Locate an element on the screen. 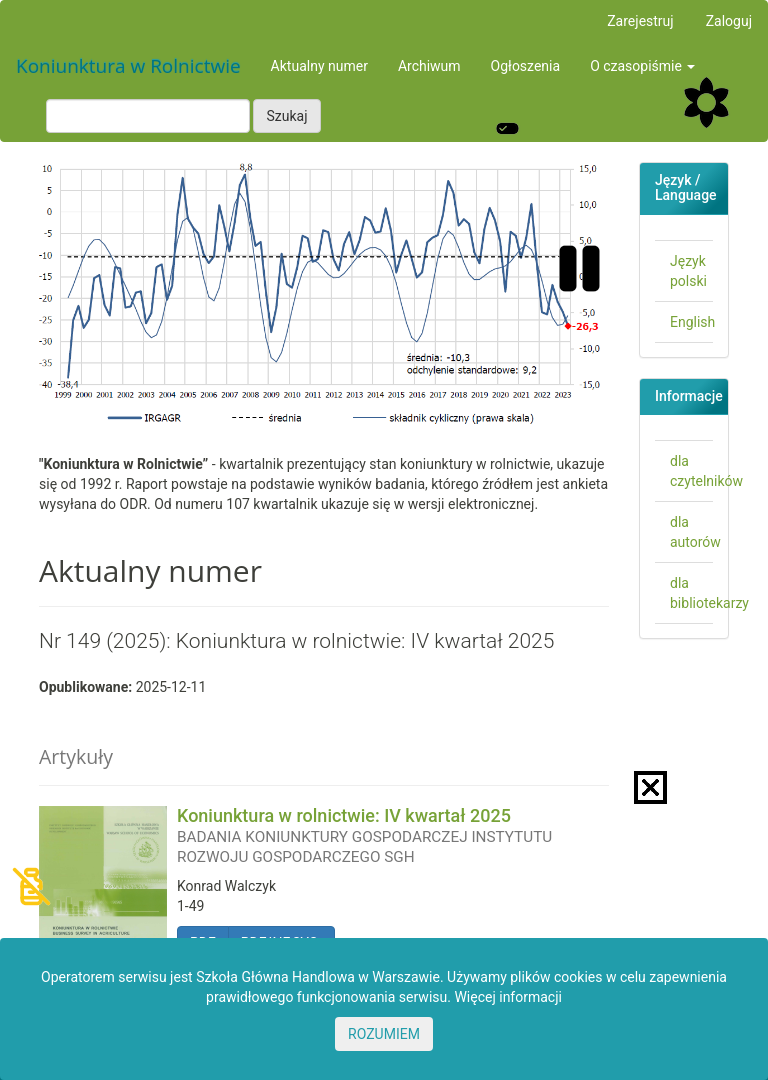 This screenshot has width=768, height=1080. apply a vintage or retro photo filter is located at coordinates (706, 102).